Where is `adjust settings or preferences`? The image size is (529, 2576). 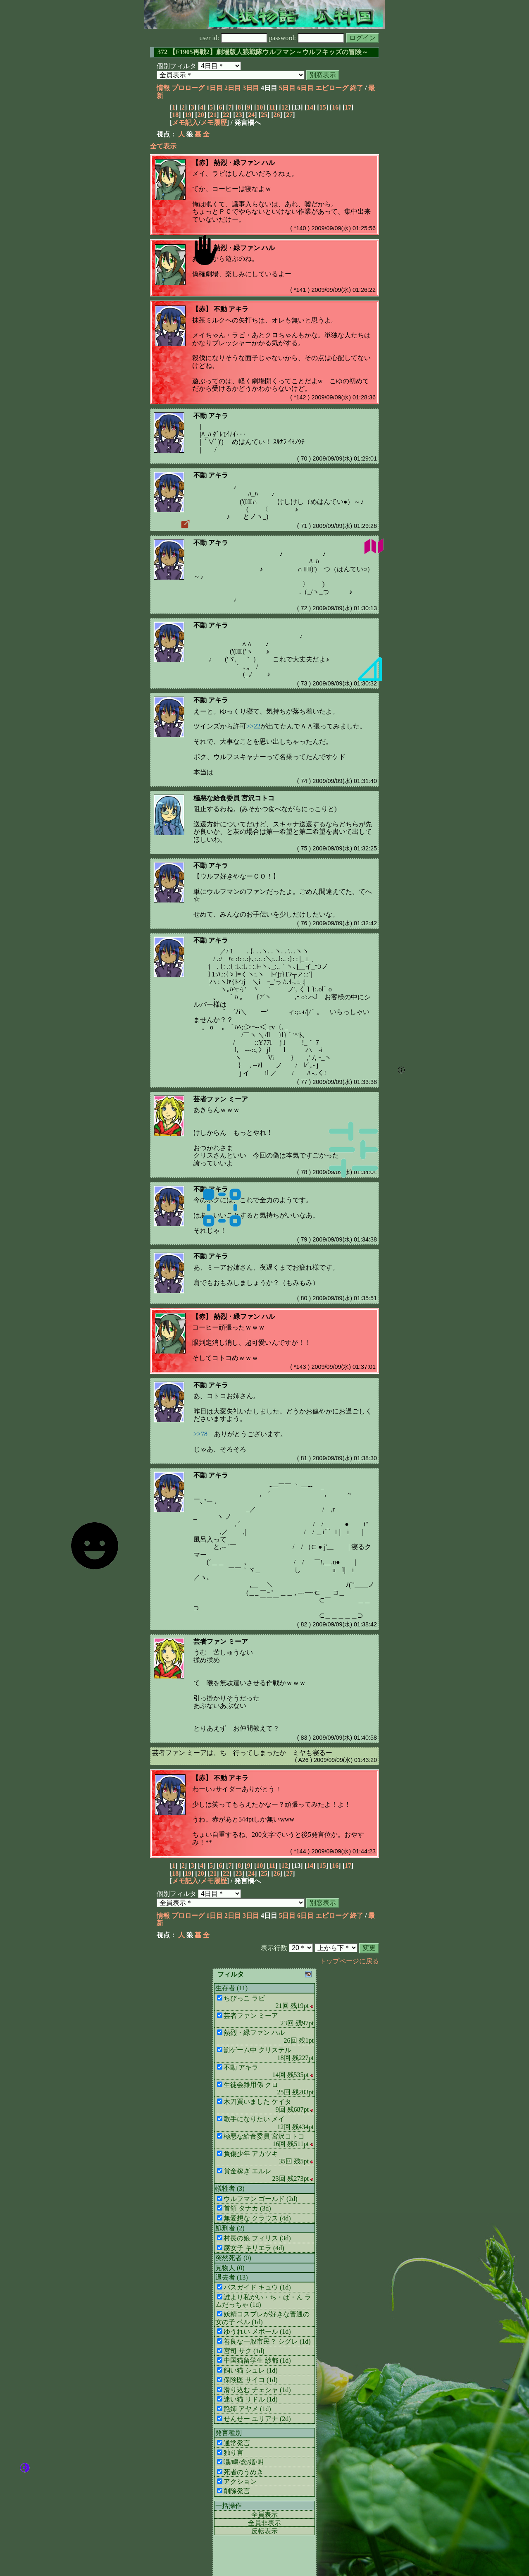
adjust settings or preferences is located at coordinates (353, 1150).